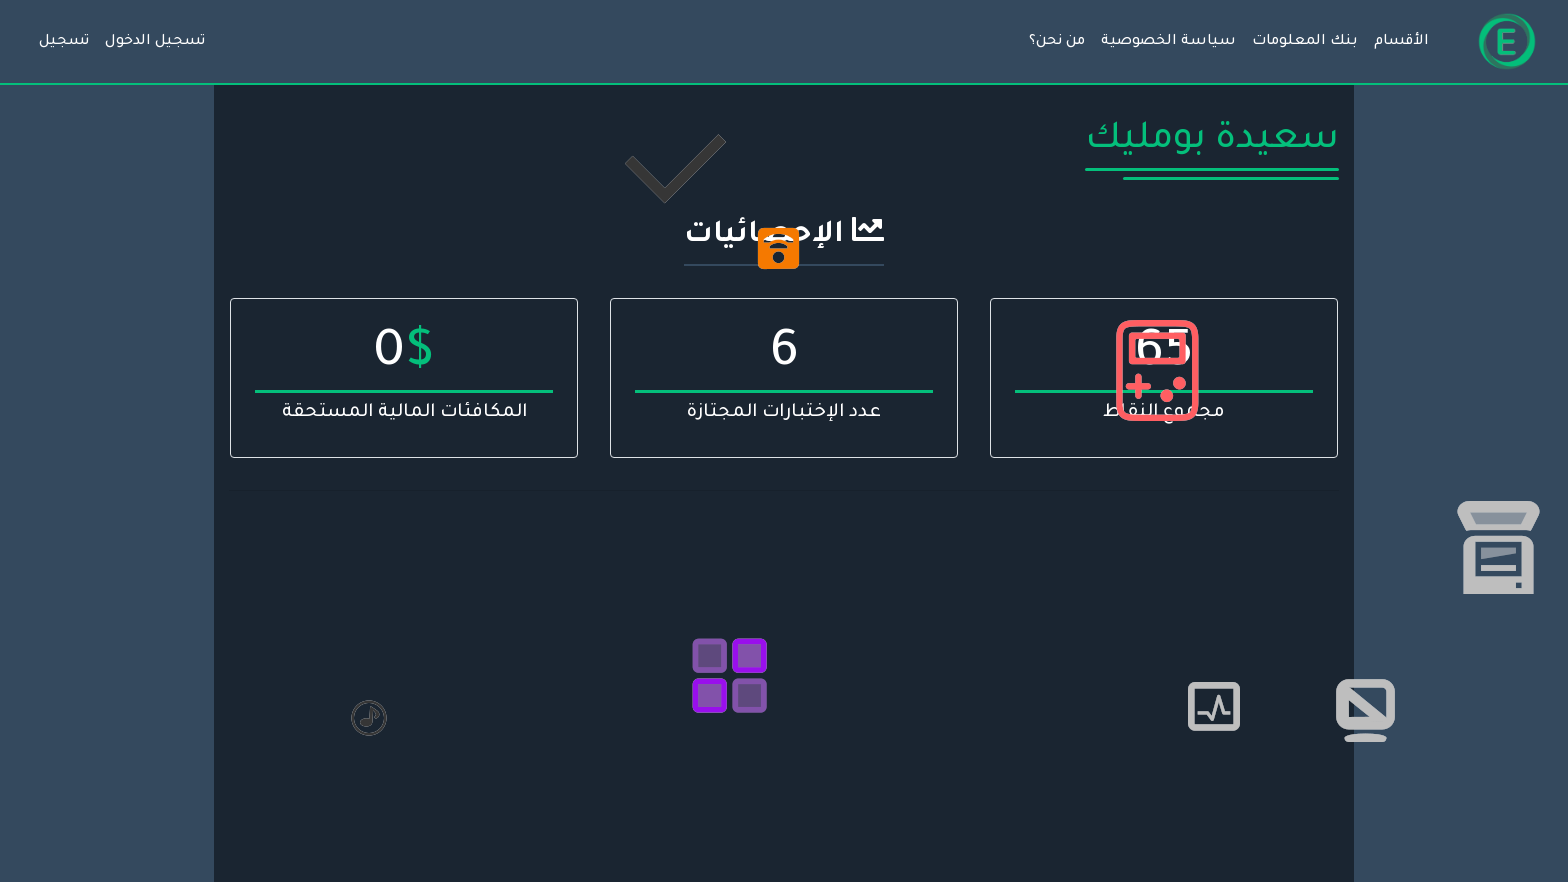  Describe the element at coordinates (369, 718) in the screenshot. I see `open cantata music player` at that location.